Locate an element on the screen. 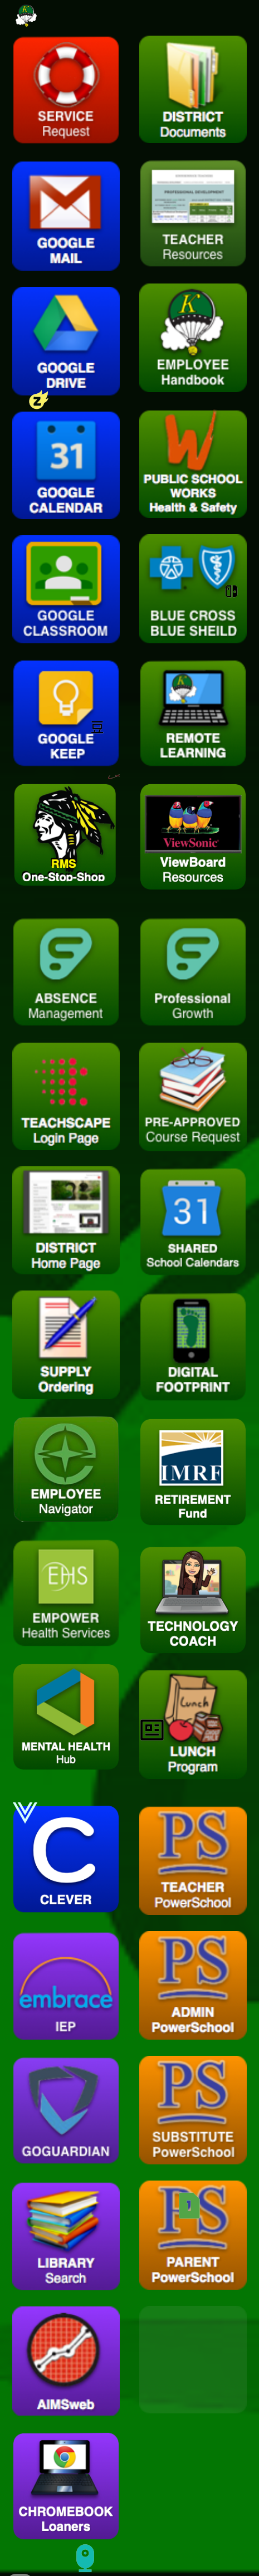 This screenshot has height=2576, width=259. enable webcam or video camera is located at coordinates (85, 2558).